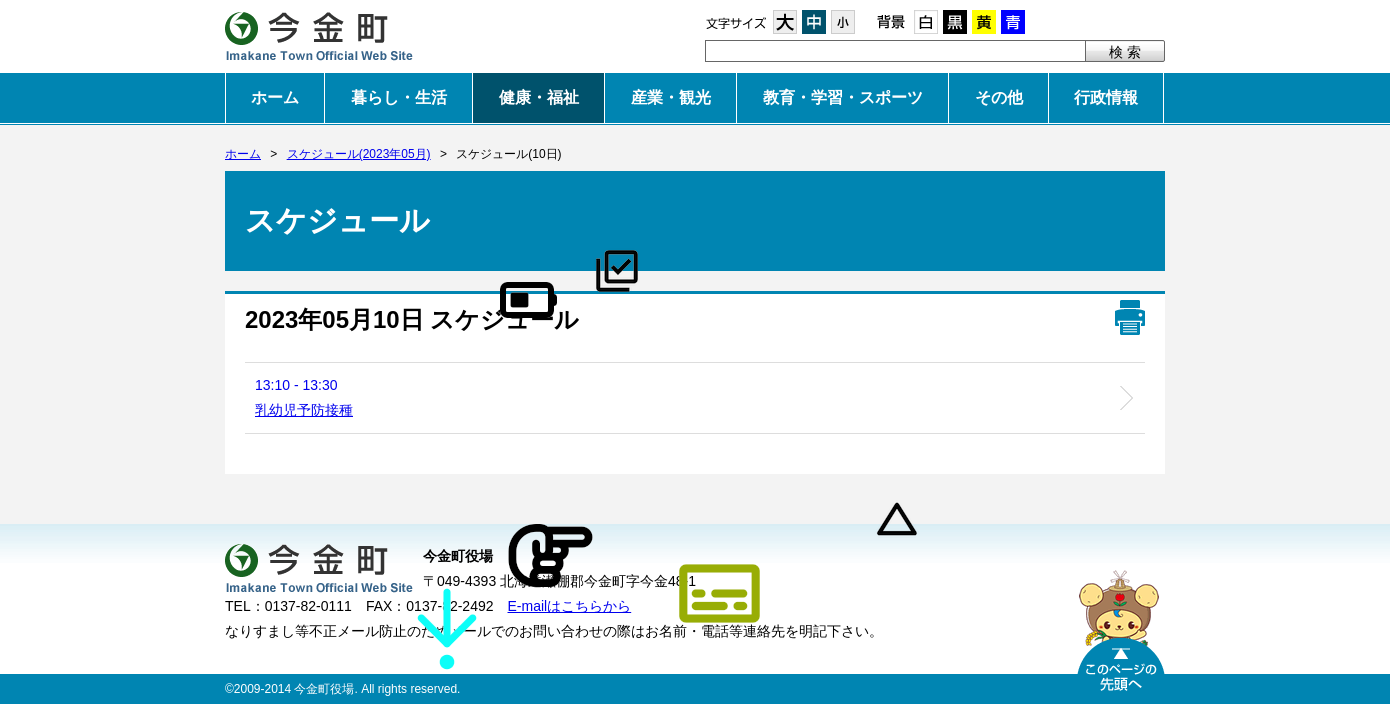 The width and height of the screenshot is (1390, 720). Describe the element at coordinates (550, 555) in the screenshot. I see `tap to continue or proceed to the next step` at that location.